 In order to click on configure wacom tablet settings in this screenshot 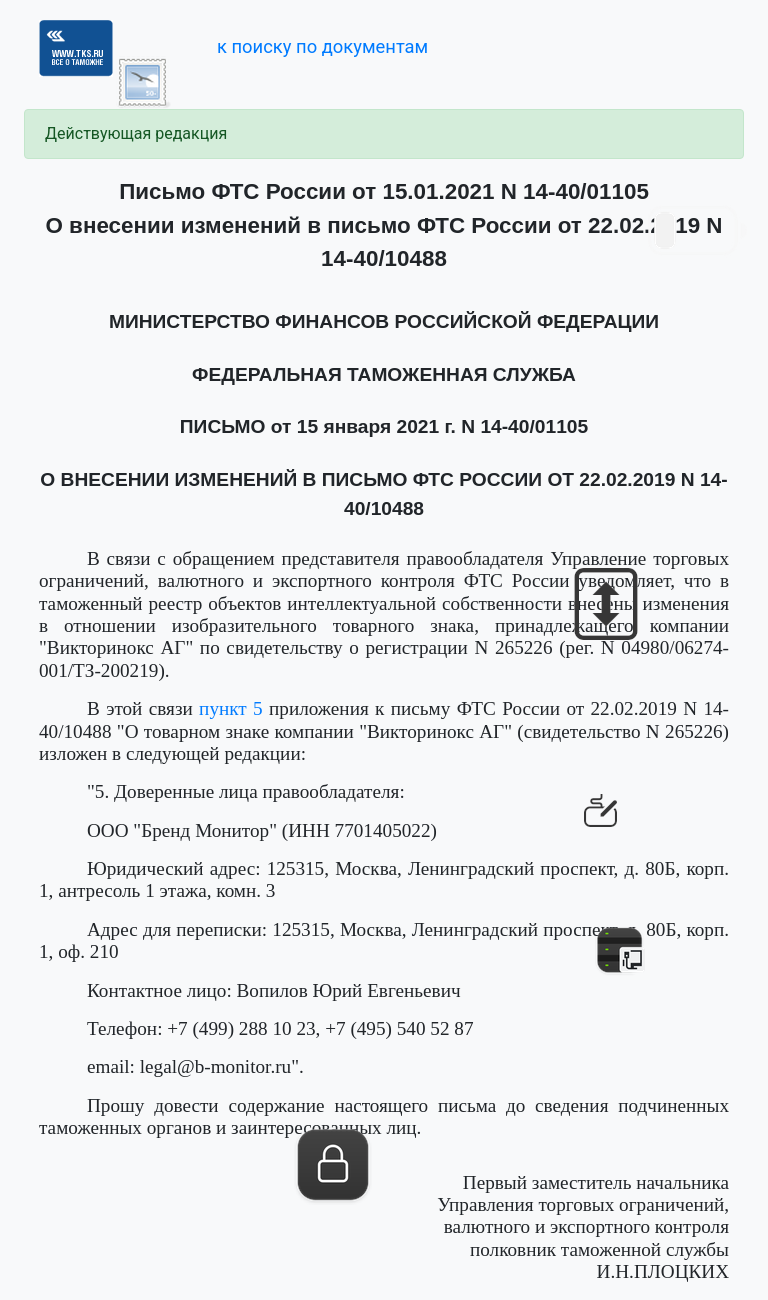, I will do `click(600, 810)`.